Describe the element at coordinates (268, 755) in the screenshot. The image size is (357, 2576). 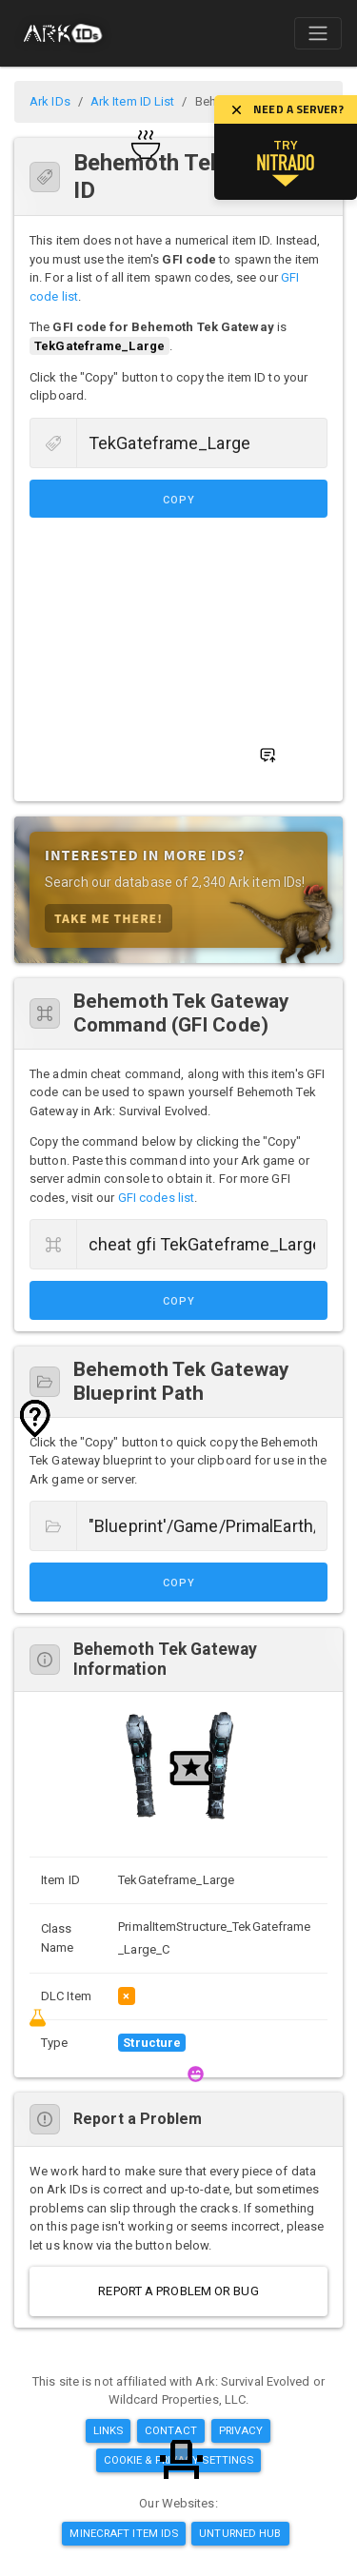
I see `send or submit a message` at that location.